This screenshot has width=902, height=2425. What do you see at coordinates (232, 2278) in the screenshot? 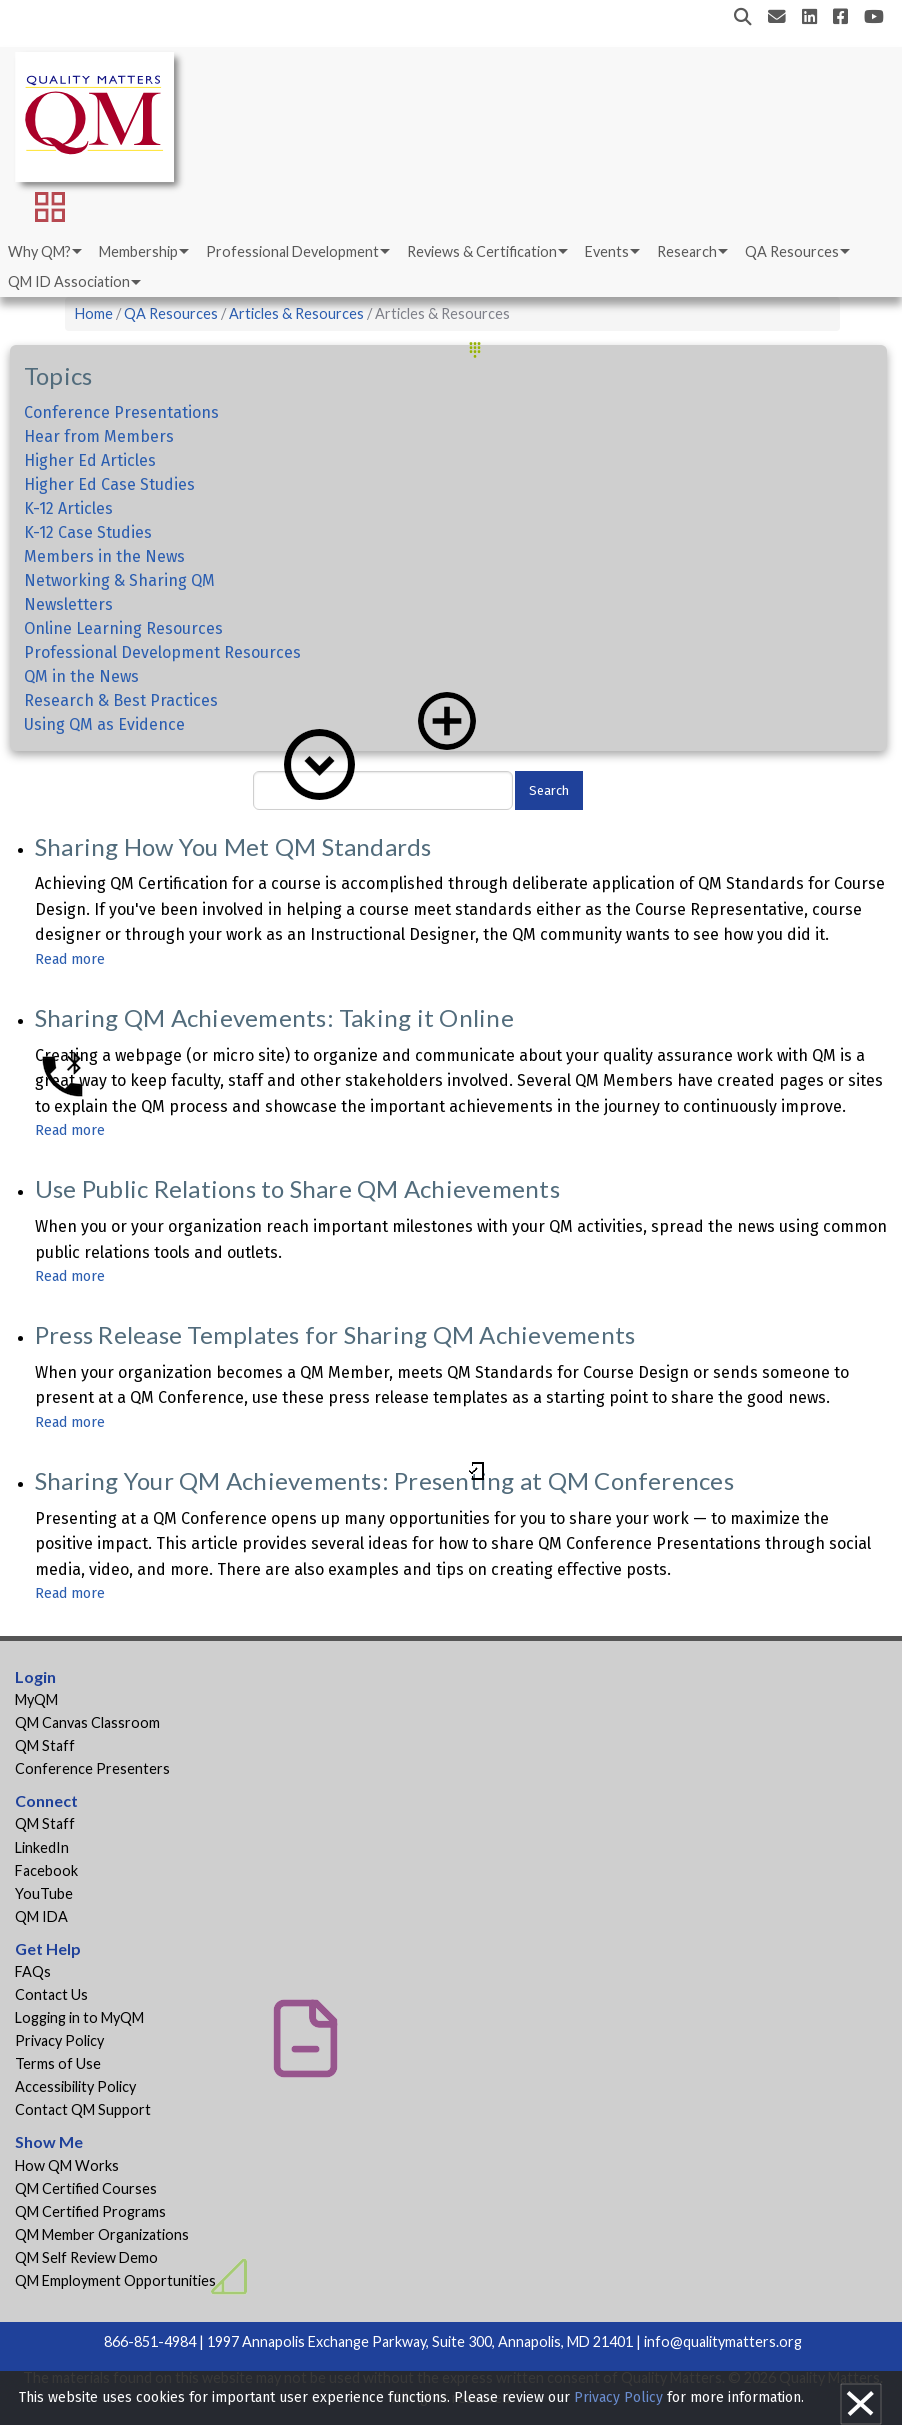
I see `indicates weak cellular signal strength` at bounding box center [232, 2278].